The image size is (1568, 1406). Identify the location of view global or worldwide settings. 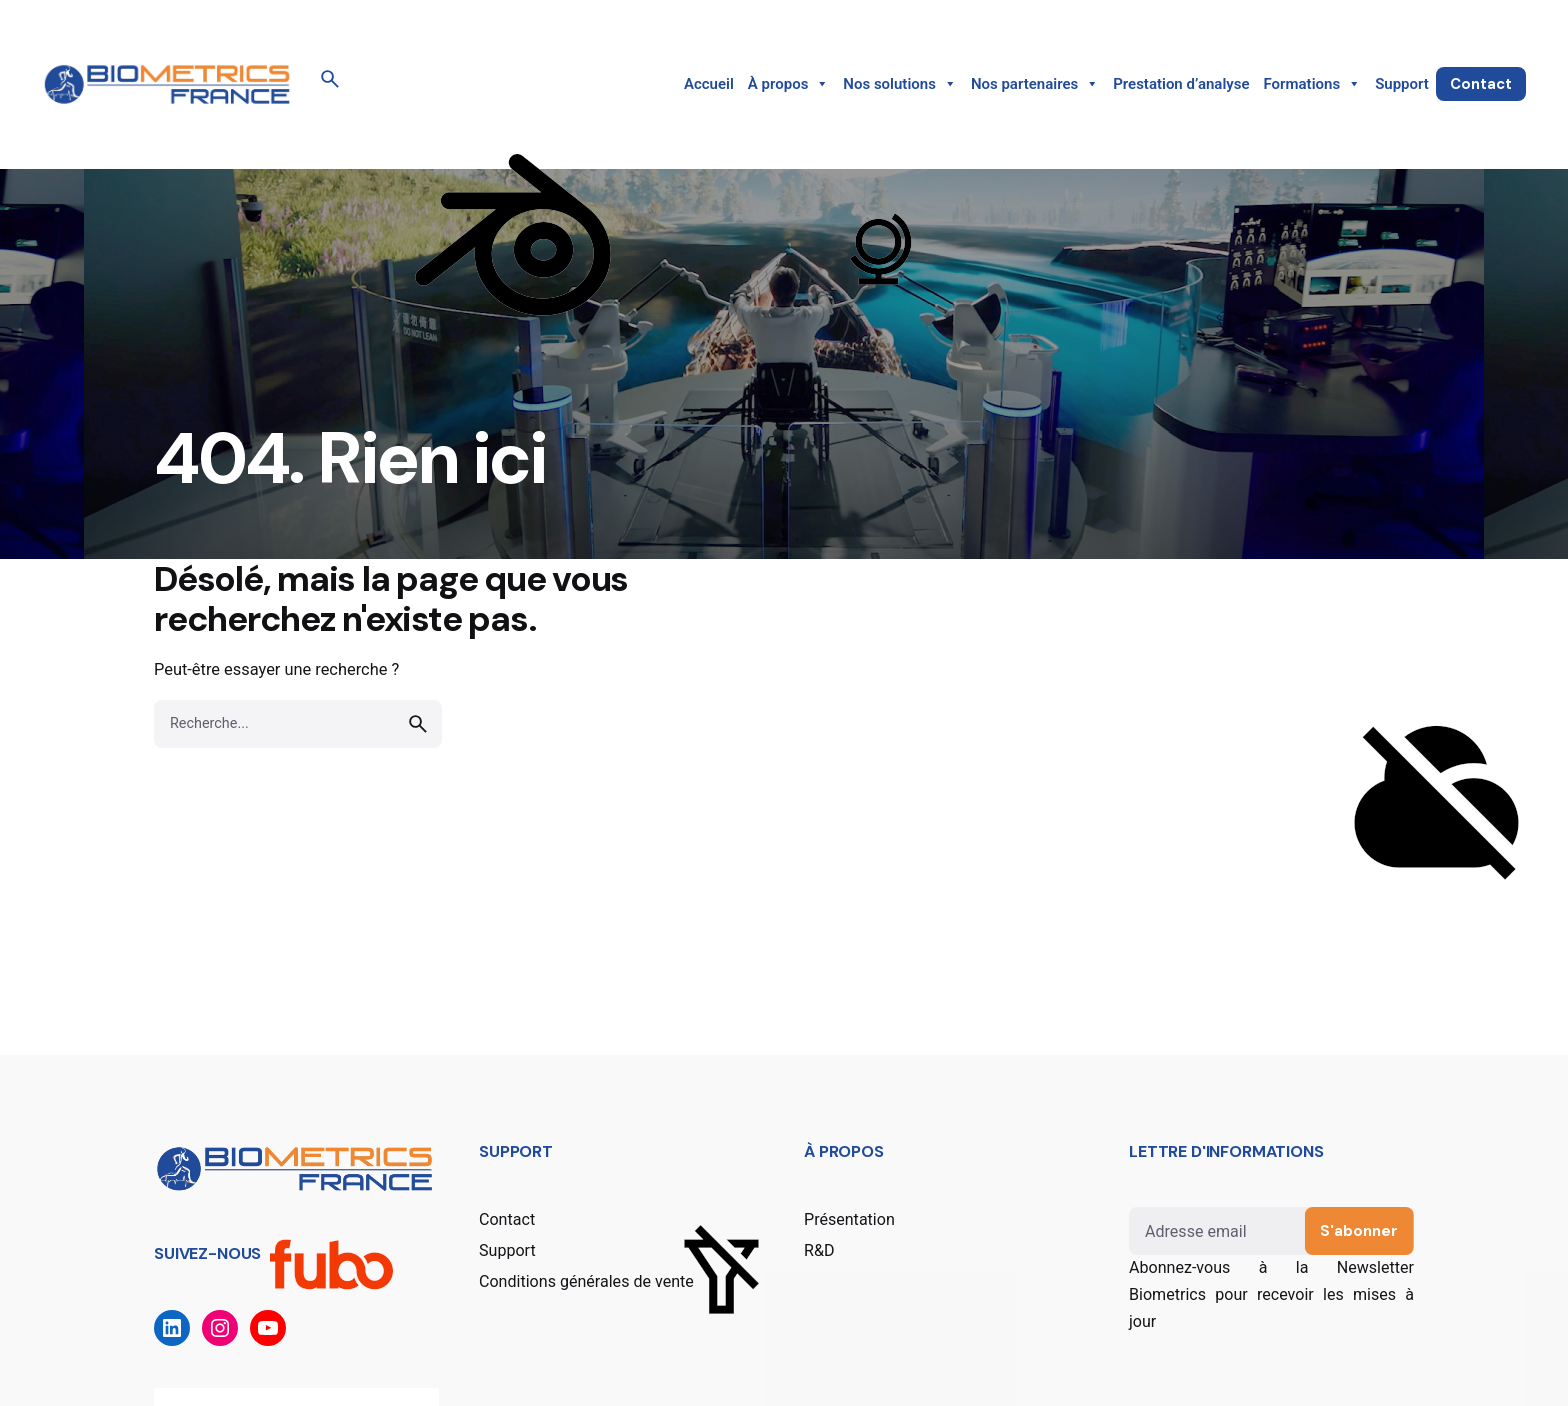
(878, 248).